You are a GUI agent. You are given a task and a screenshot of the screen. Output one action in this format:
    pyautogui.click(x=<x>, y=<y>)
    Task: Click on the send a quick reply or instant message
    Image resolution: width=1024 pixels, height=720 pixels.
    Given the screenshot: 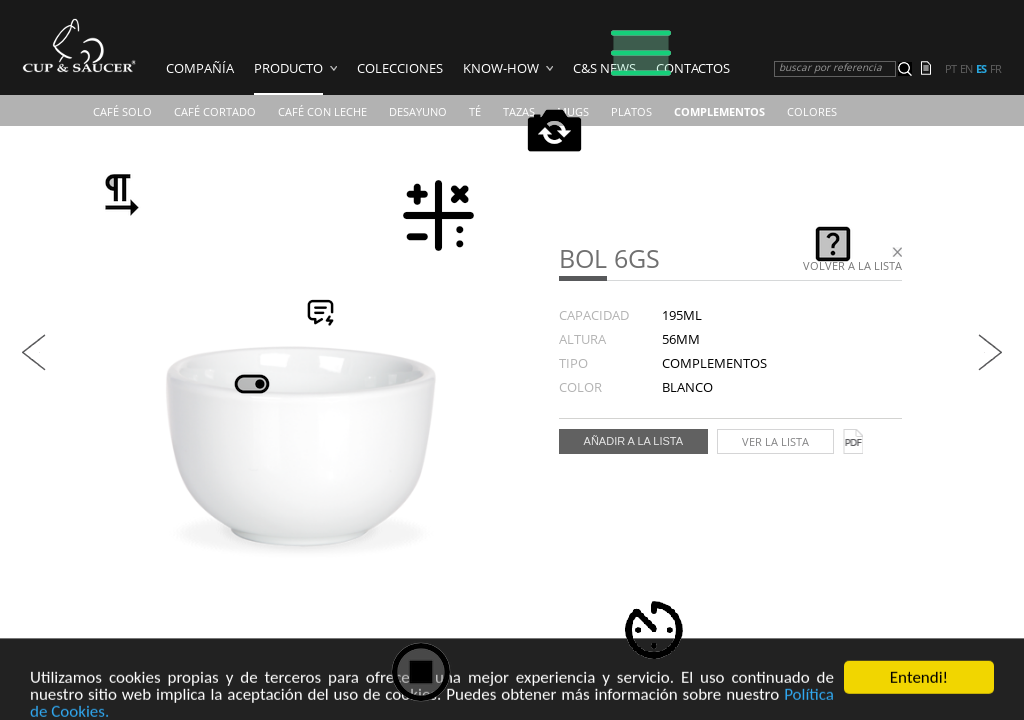 What is the action you would take?
    pyautogui.click(x=320, y=311)
    